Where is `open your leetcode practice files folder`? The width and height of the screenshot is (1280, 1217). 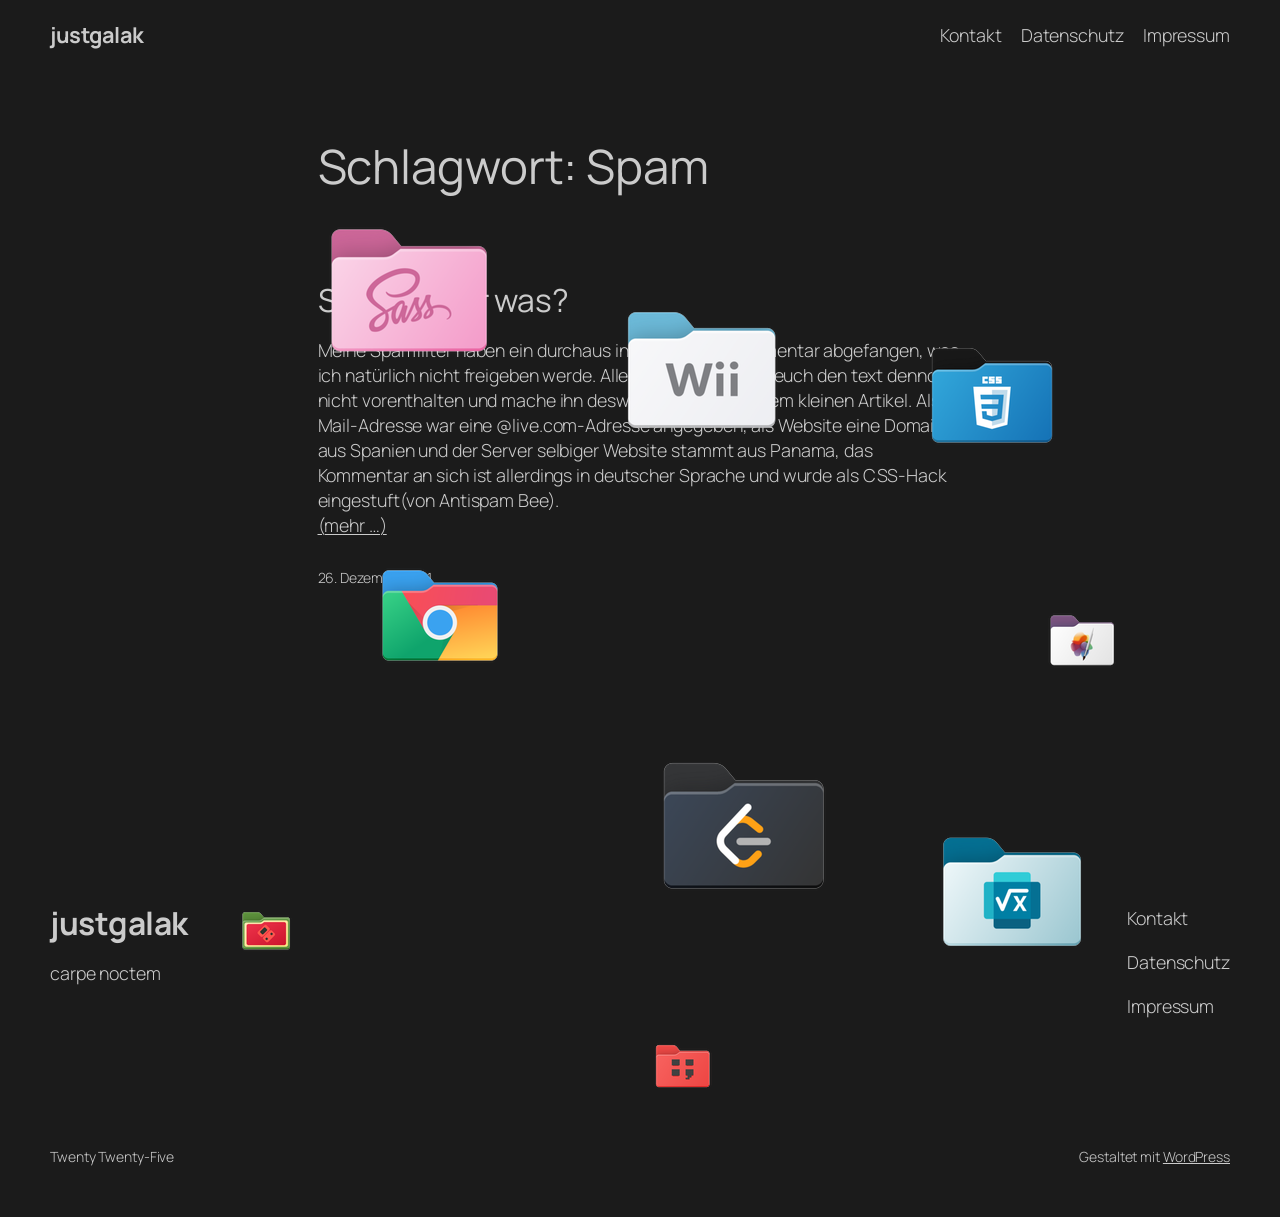 open your leetcode practice files folder is located at coordinates (743, 830).